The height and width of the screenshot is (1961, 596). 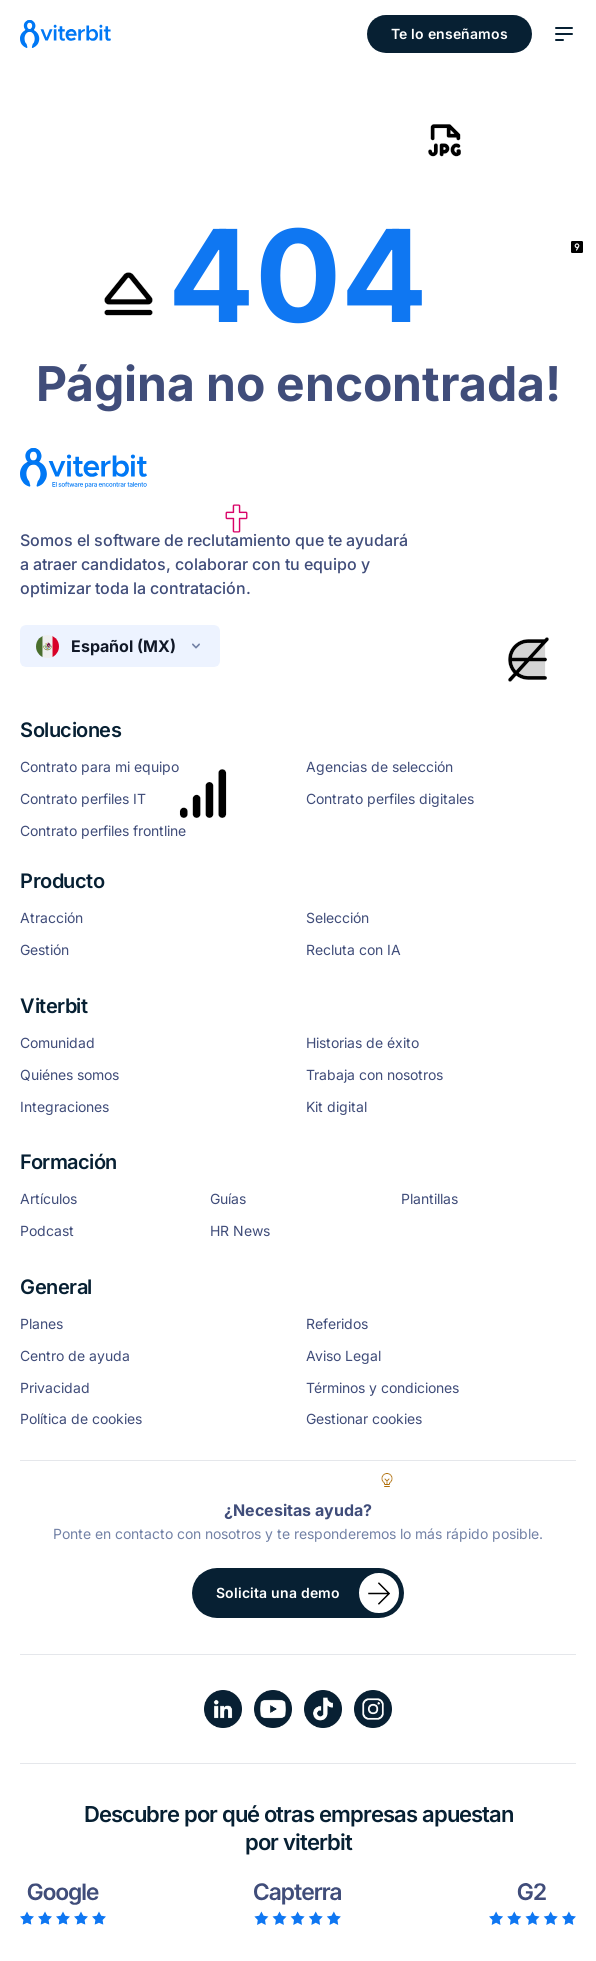 I want to click on eject media or disc, so click(x=128, y=296).